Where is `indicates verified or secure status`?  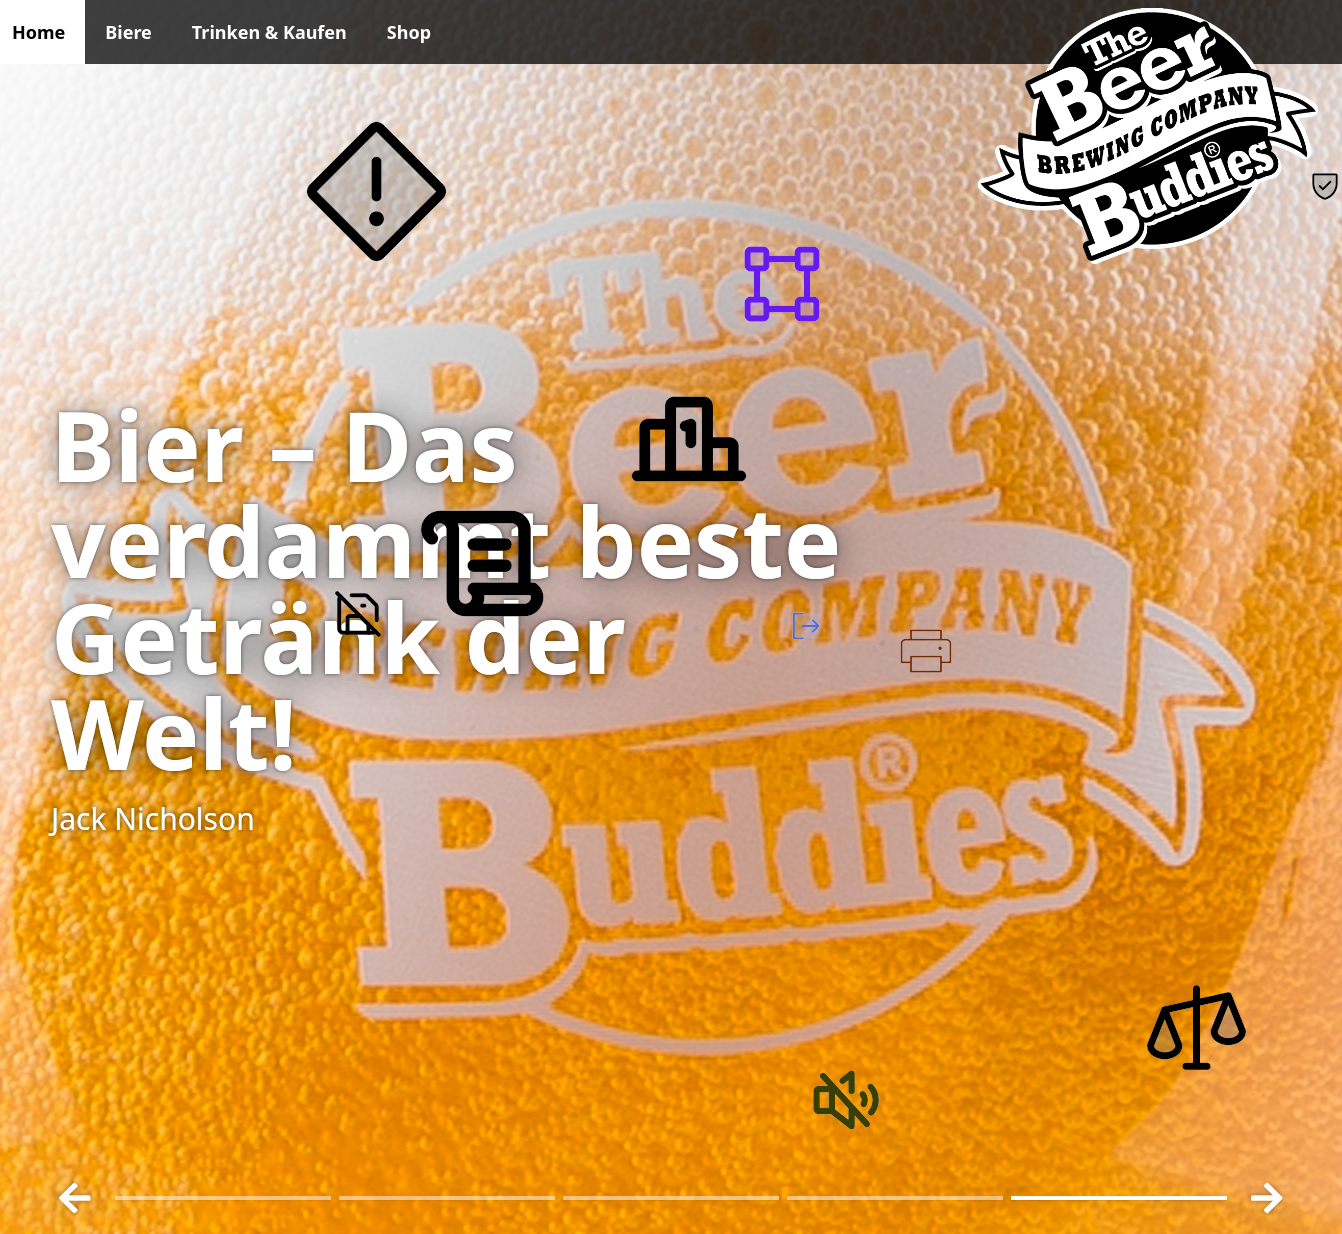 indicates verified or secure status is located at coordinates (1325, 185).